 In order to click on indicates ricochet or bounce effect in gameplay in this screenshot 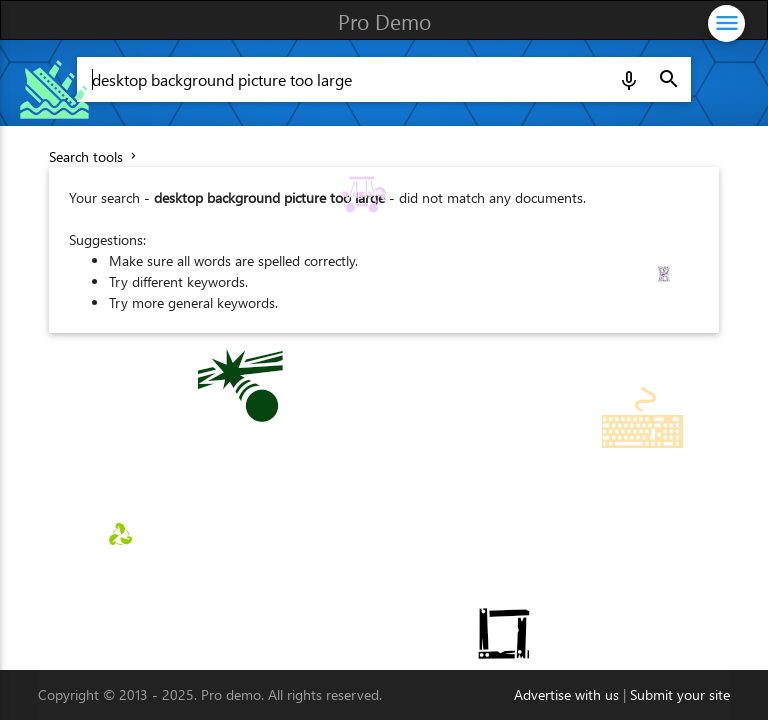, I will do `click(240, 385)`.